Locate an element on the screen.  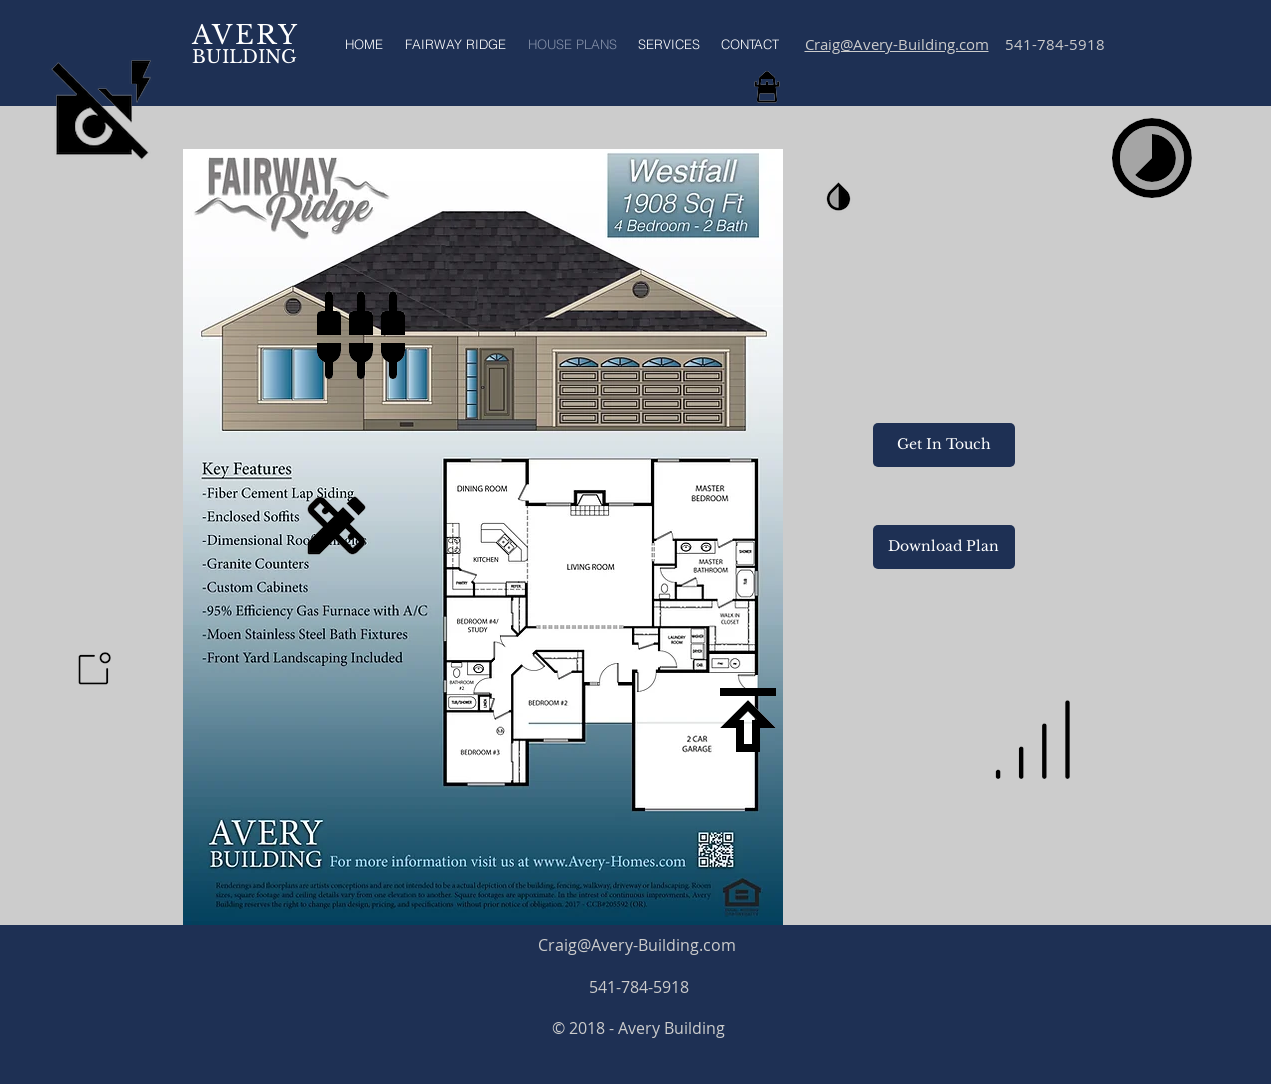
access website accessibility or guidance features is located at coordinates (767, 88).